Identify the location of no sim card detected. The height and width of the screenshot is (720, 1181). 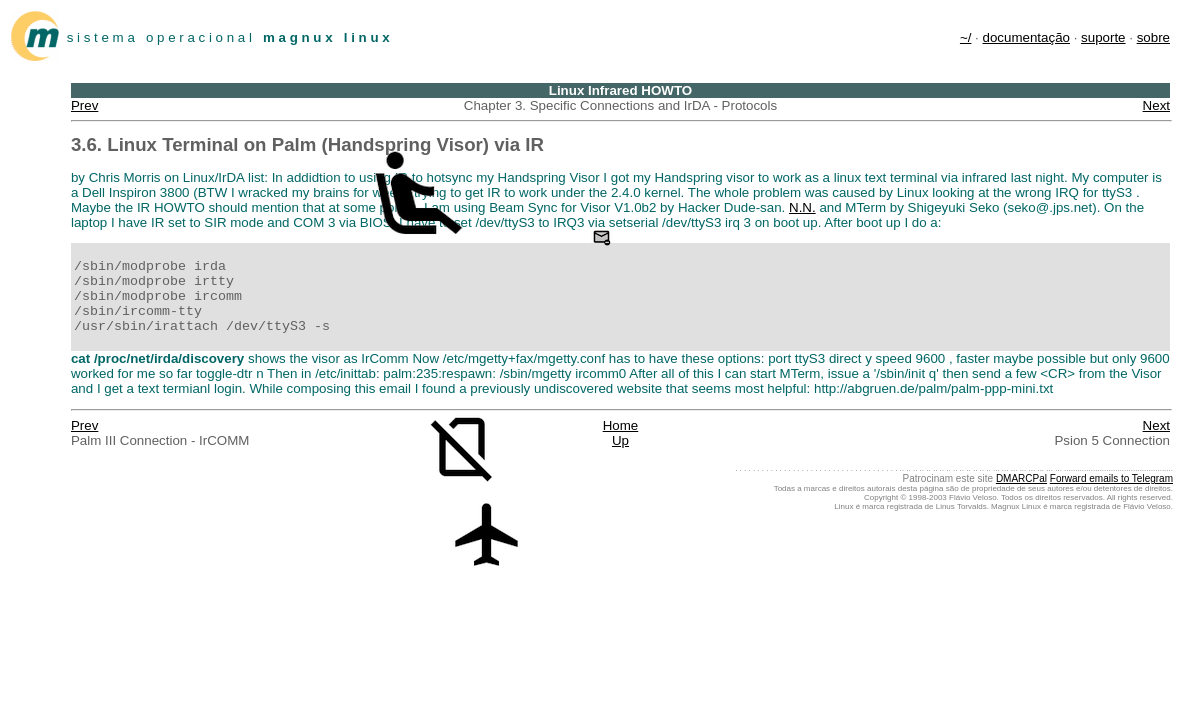
(462, 447).